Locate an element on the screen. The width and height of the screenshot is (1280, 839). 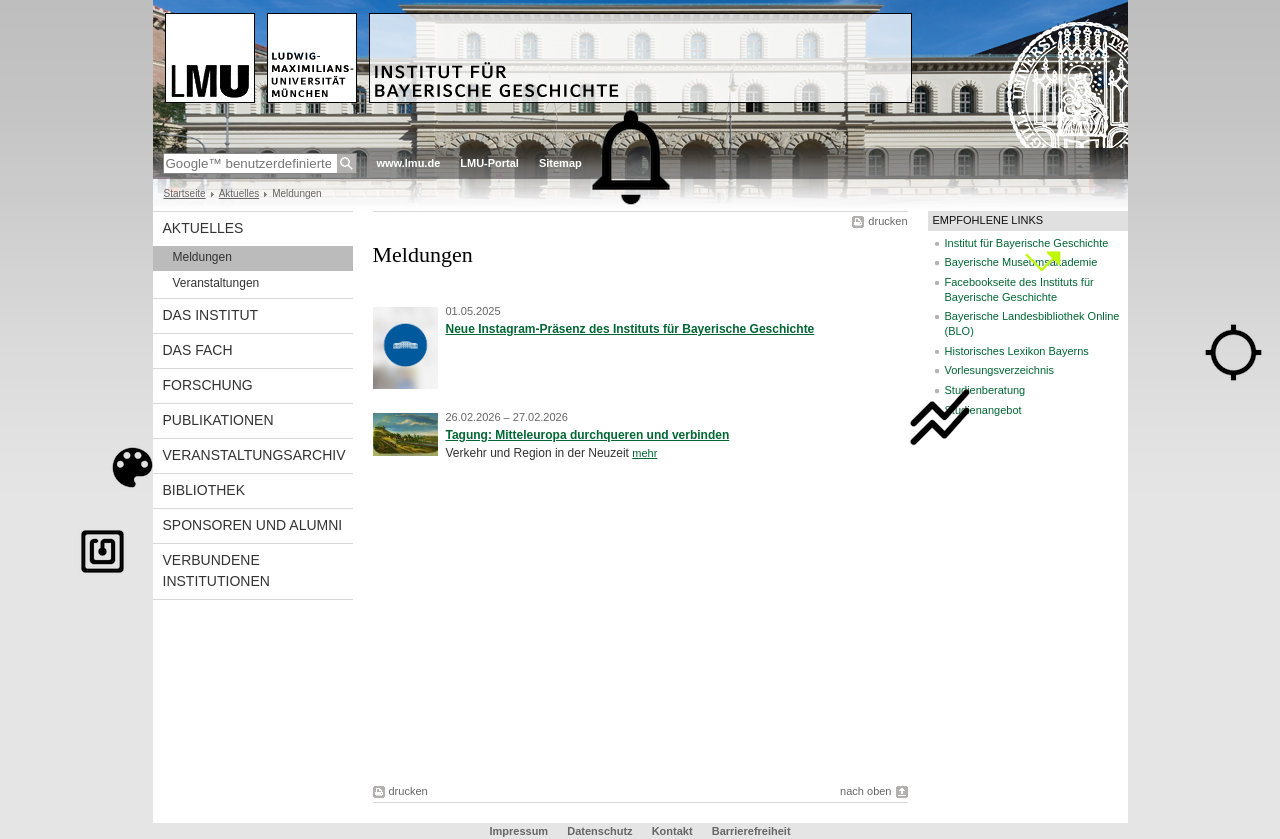
access color or theme customization options is located at coordinates (132, 467).